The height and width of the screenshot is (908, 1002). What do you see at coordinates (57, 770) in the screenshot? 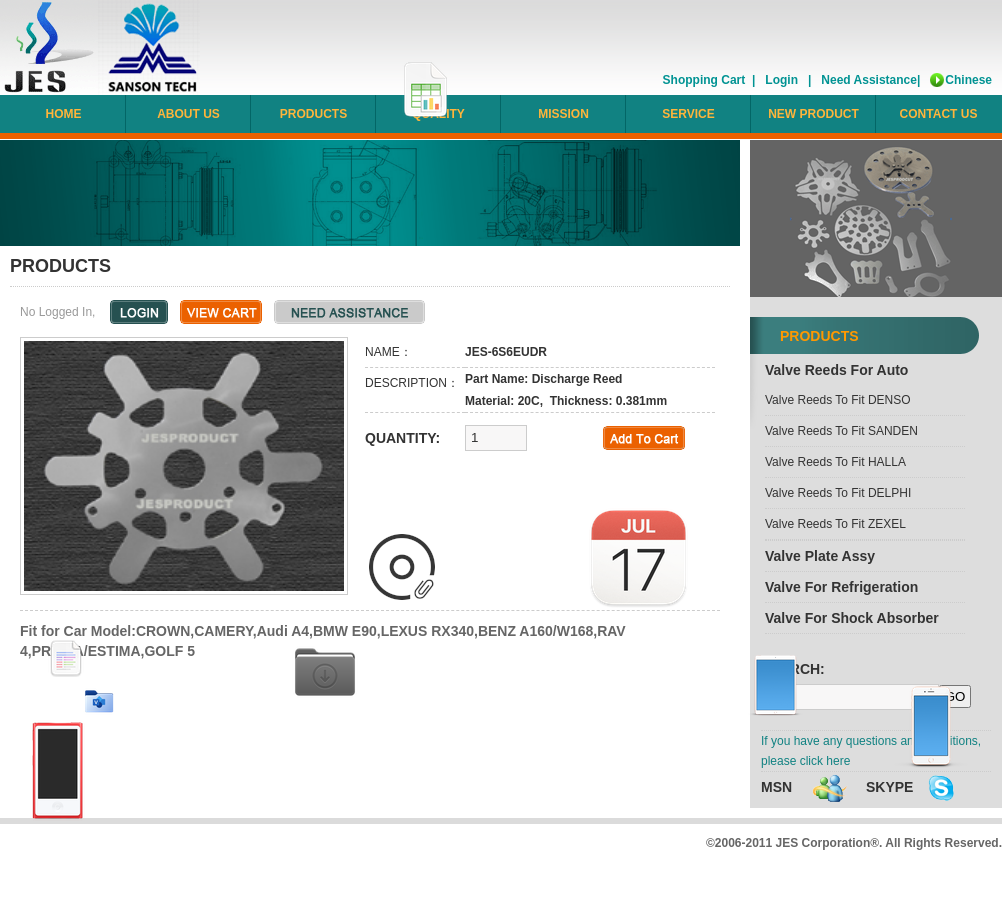
I see `iPod nano device in red` at bounding box center [57, 770].